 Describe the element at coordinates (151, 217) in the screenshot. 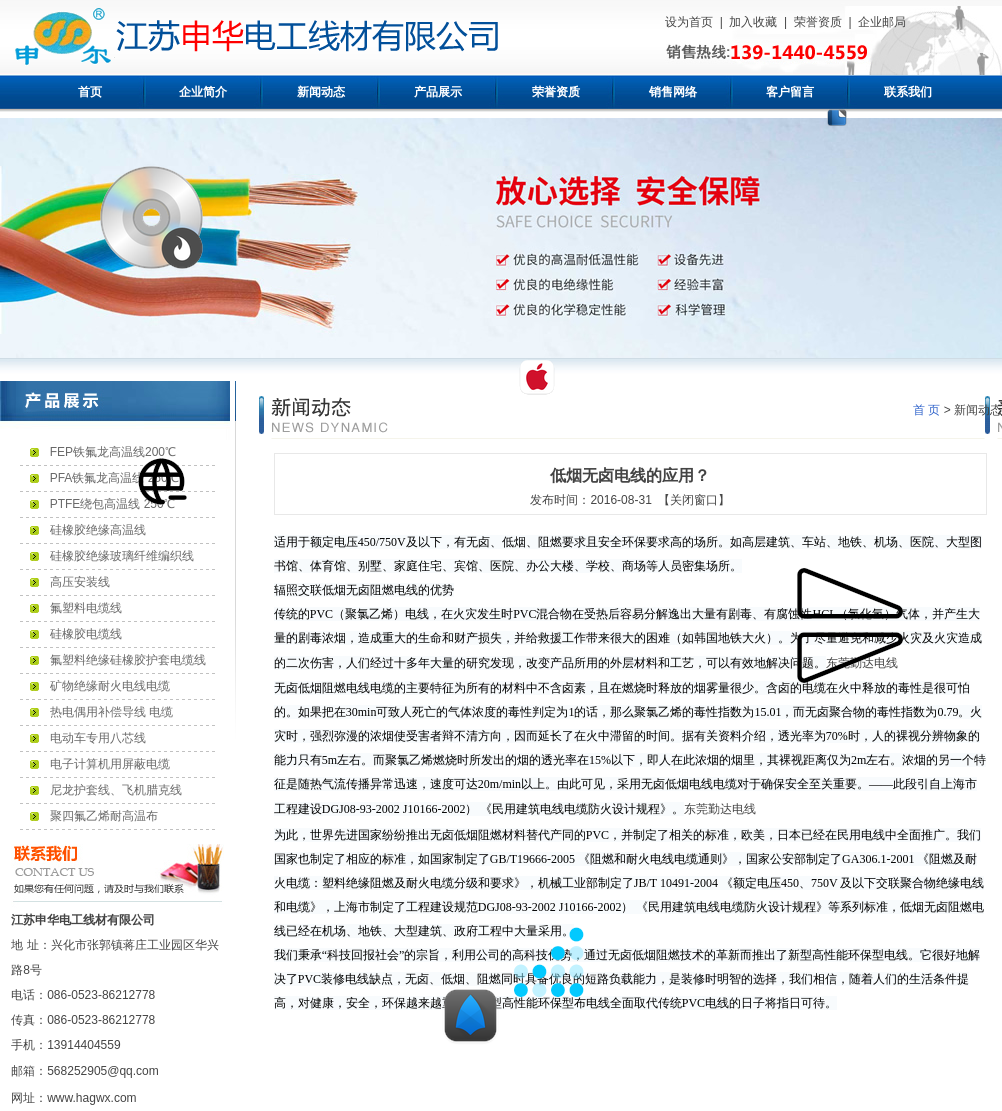

I see `burn files to a CD or DVD` at that location.